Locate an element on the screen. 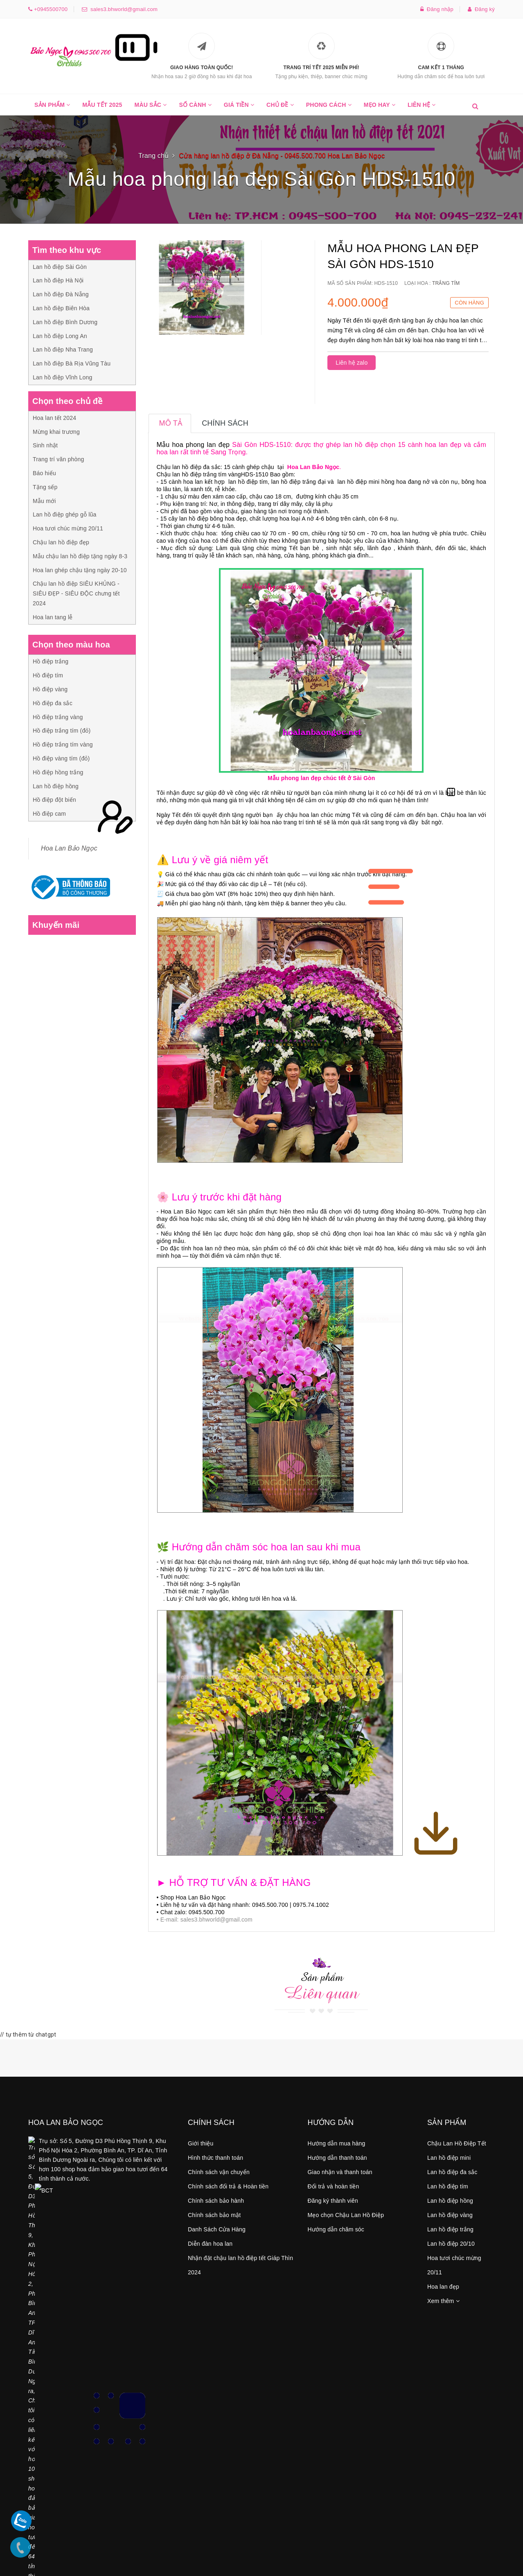 Image resolution: width=523 pixels, height=2576 pixels. indicates medium battery level is located at coordinates (136, 47).